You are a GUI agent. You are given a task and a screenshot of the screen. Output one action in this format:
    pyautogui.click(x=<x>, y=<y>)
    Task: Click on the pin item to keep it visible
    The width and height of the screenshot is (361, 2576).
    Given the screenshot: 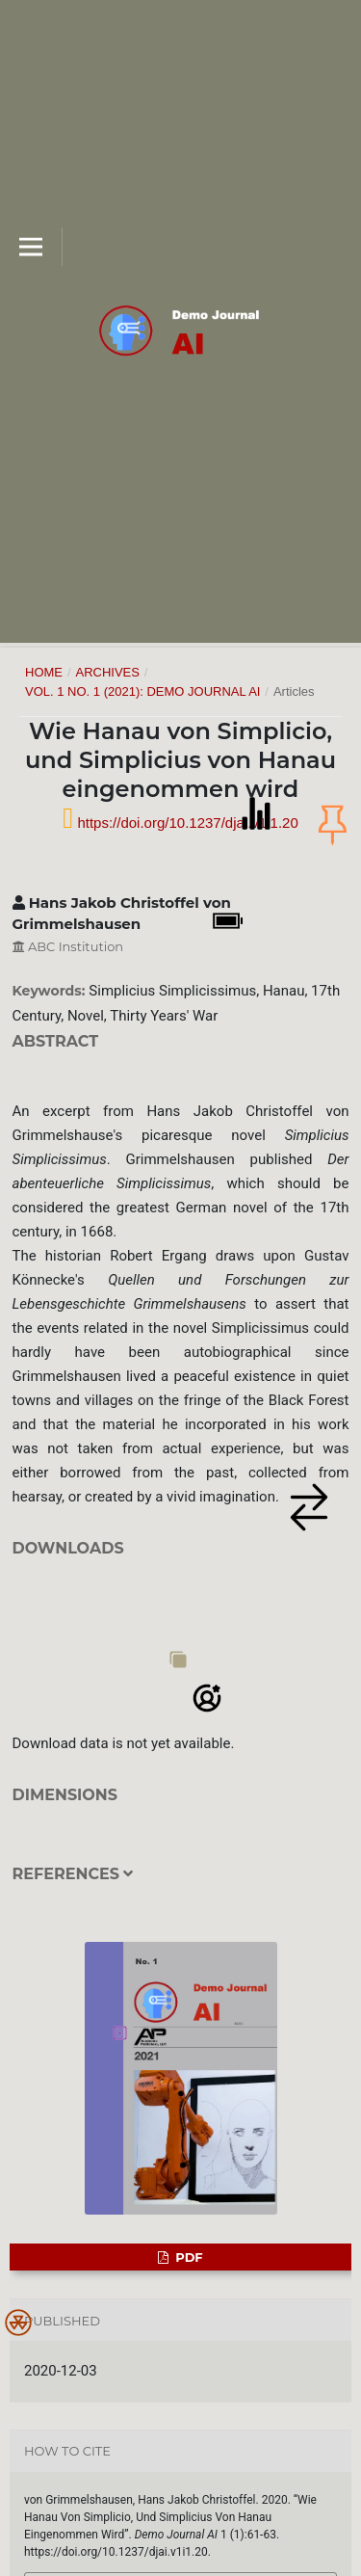 What is the action you would take?
    pyautogui.click(x=334, y=824)
    